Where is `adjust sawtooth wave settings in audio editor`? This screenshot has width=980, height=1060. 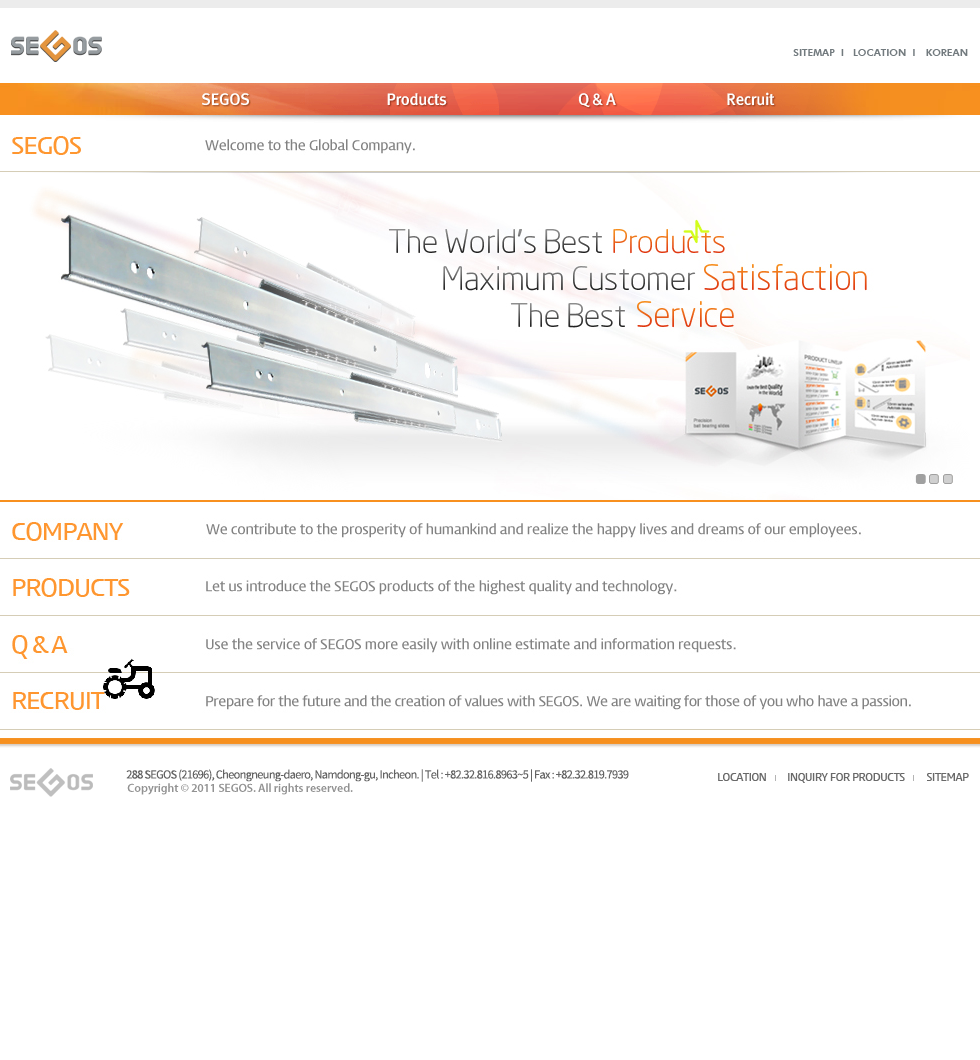
adjust sawtooth wave settings in audio editor is located at coordinates (696, 231).